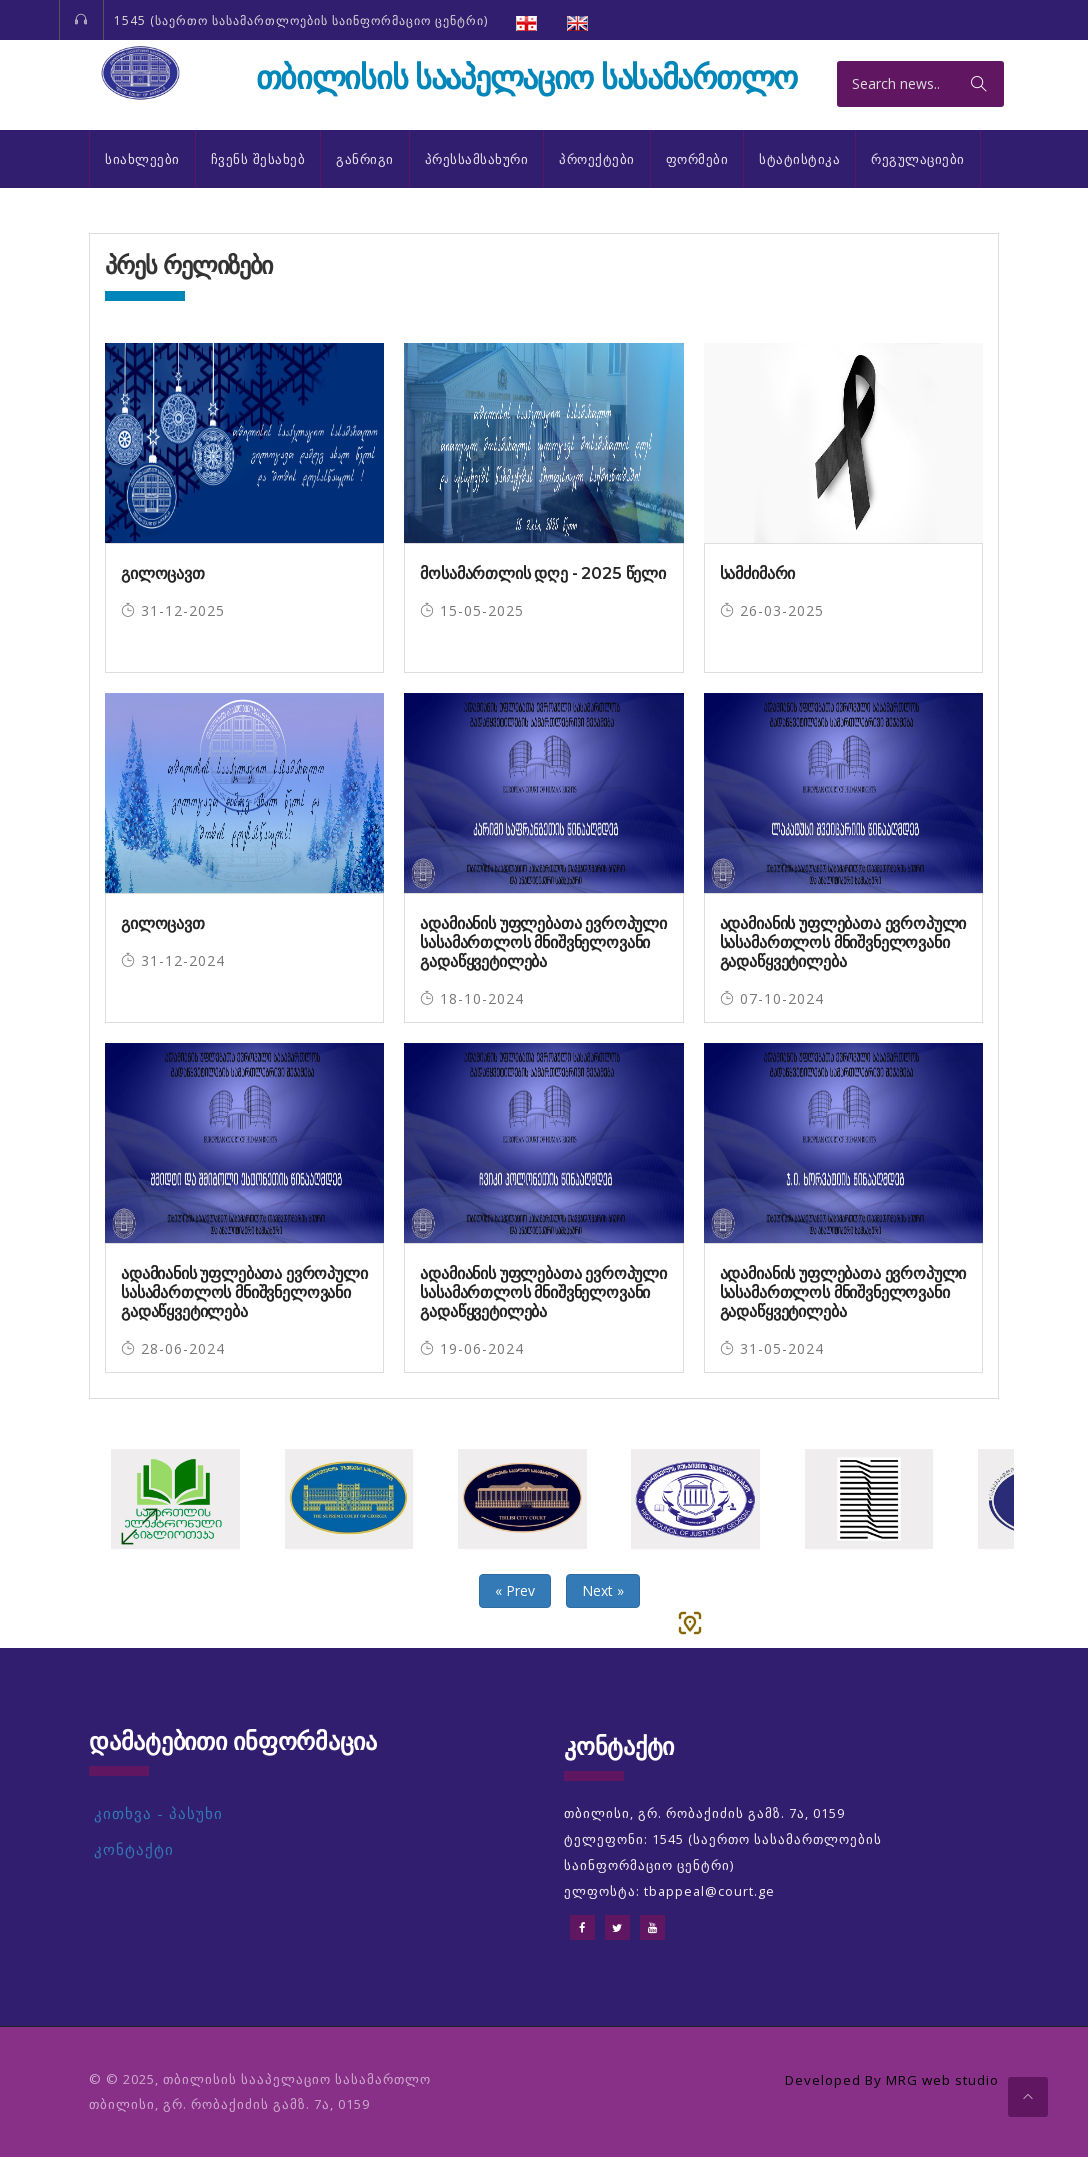  What do you see at coordinates (139, 1526) in the screenshot?
I see `expand to full screen` at bounding box center [139, 1526].